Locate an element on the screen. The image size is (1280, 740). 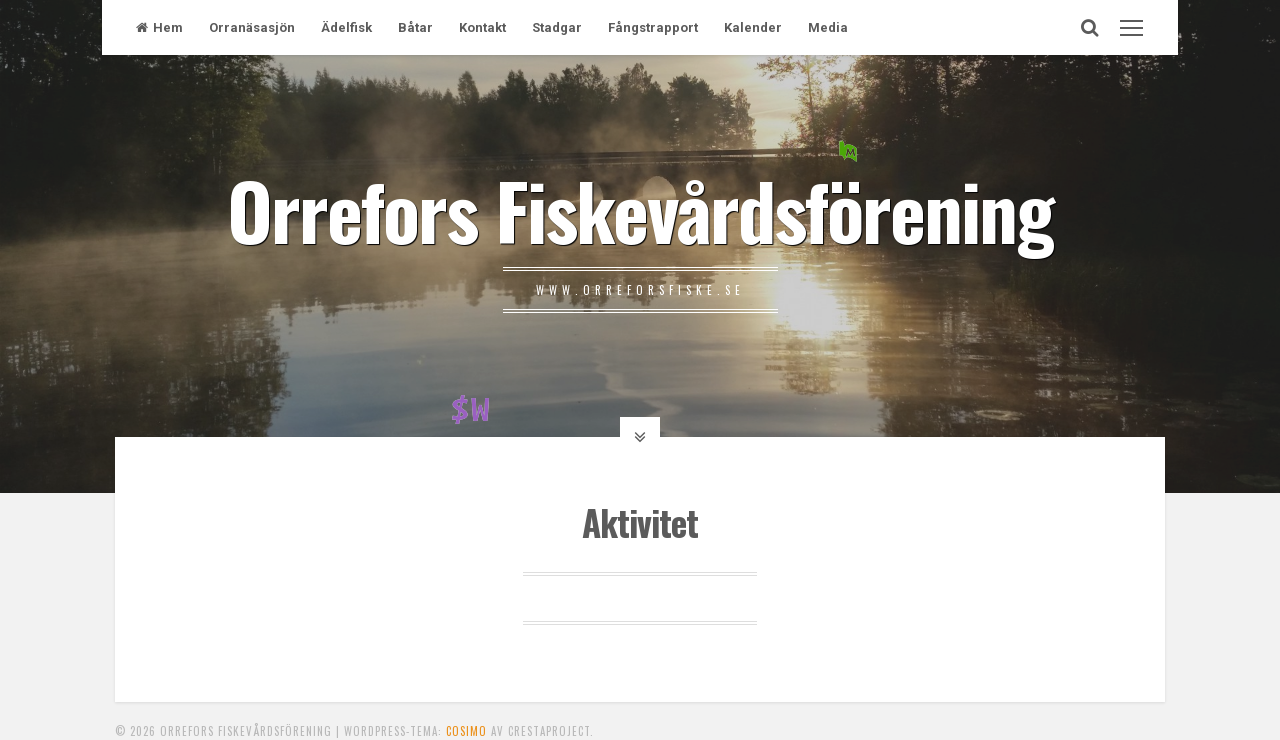
open wezterm terminal application is located at coordinates (470, 409).